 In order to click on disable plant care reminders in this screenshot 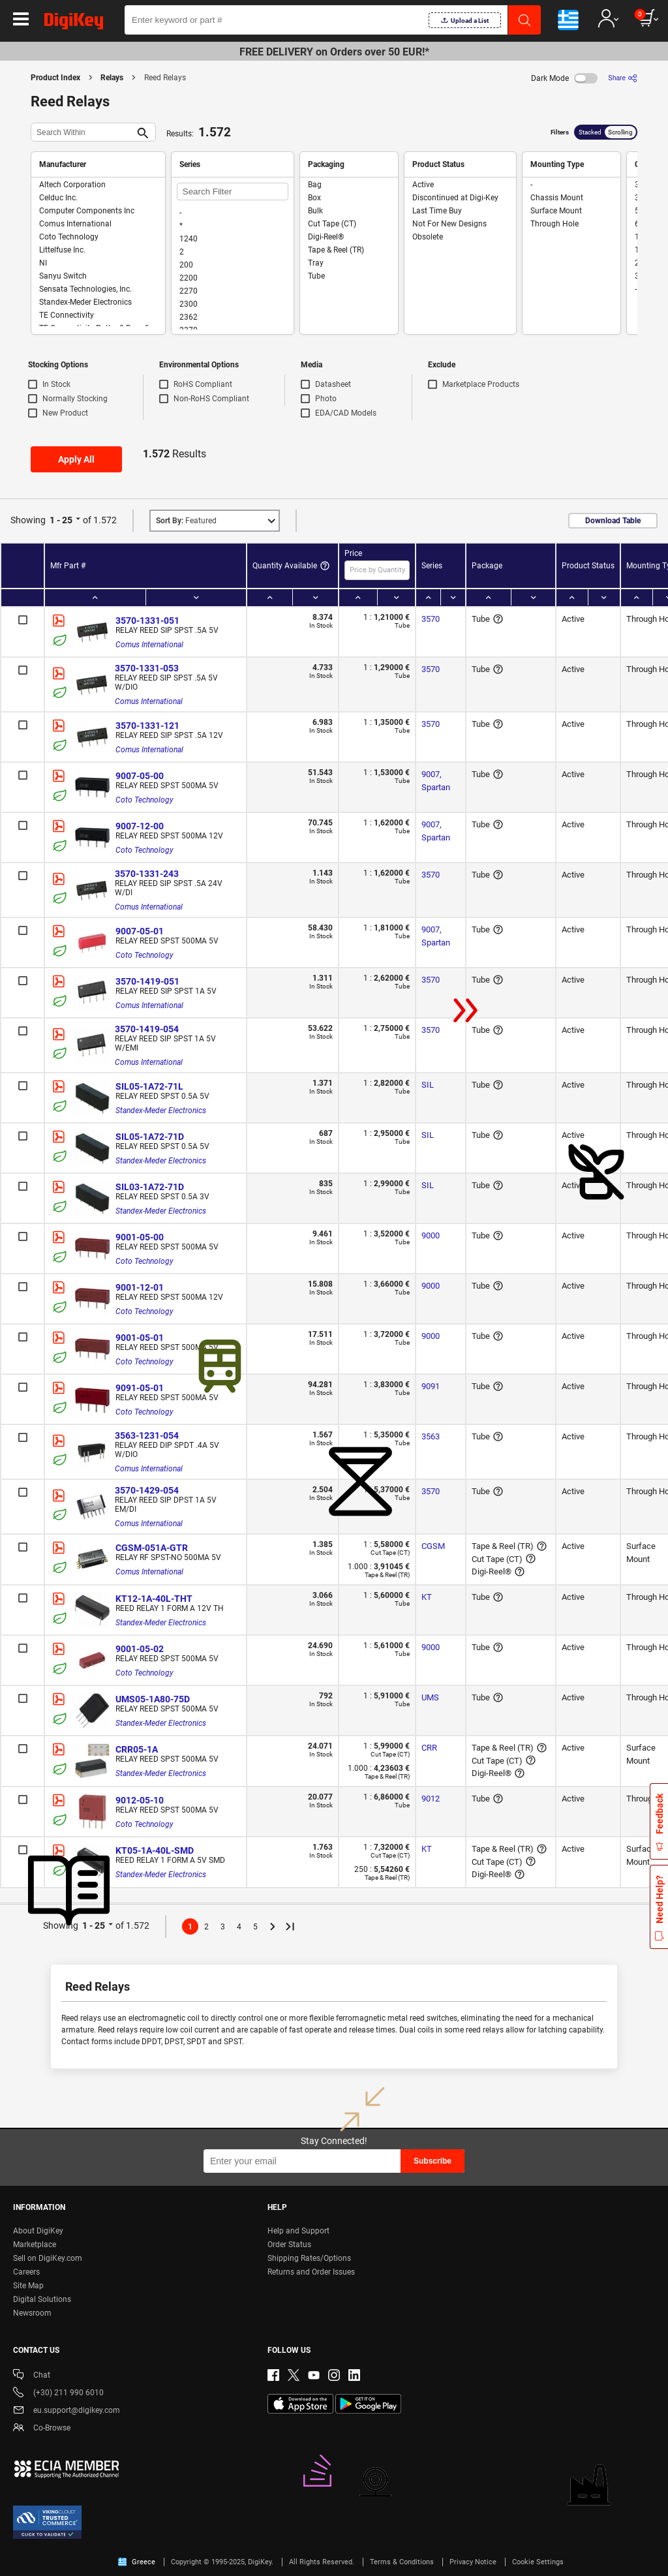, I will do `click(596, 1172)`.